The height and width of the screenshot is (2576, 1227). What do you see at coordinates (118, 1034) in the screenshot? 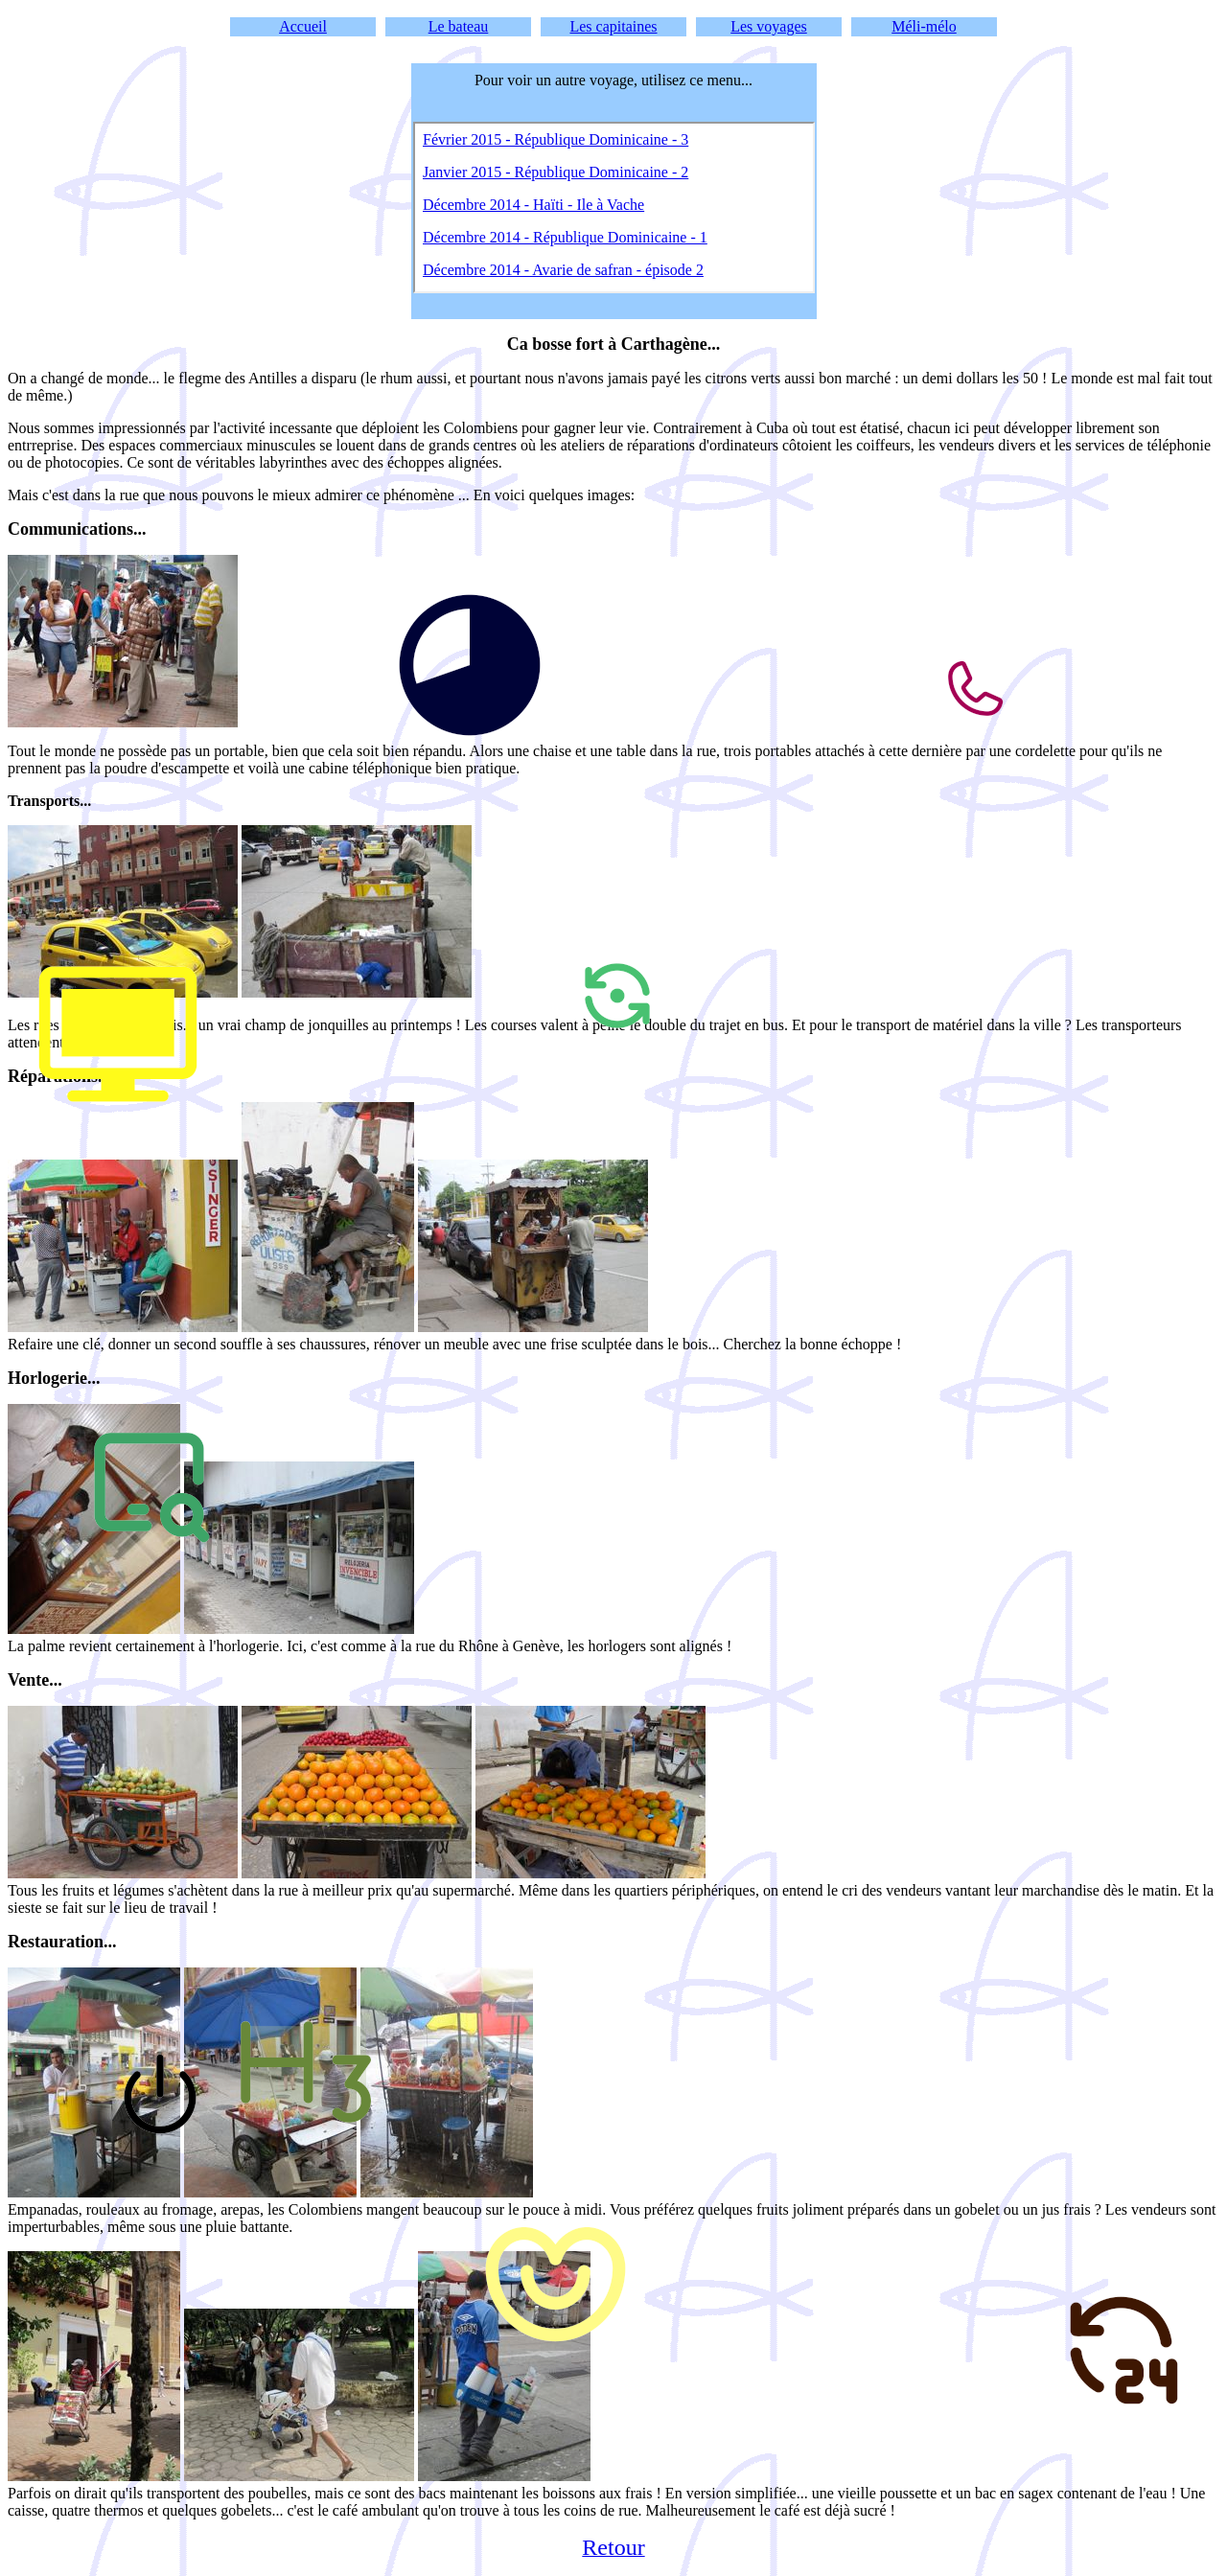
I see `access TV or video streaming options` at bounding box center [118, 1034].